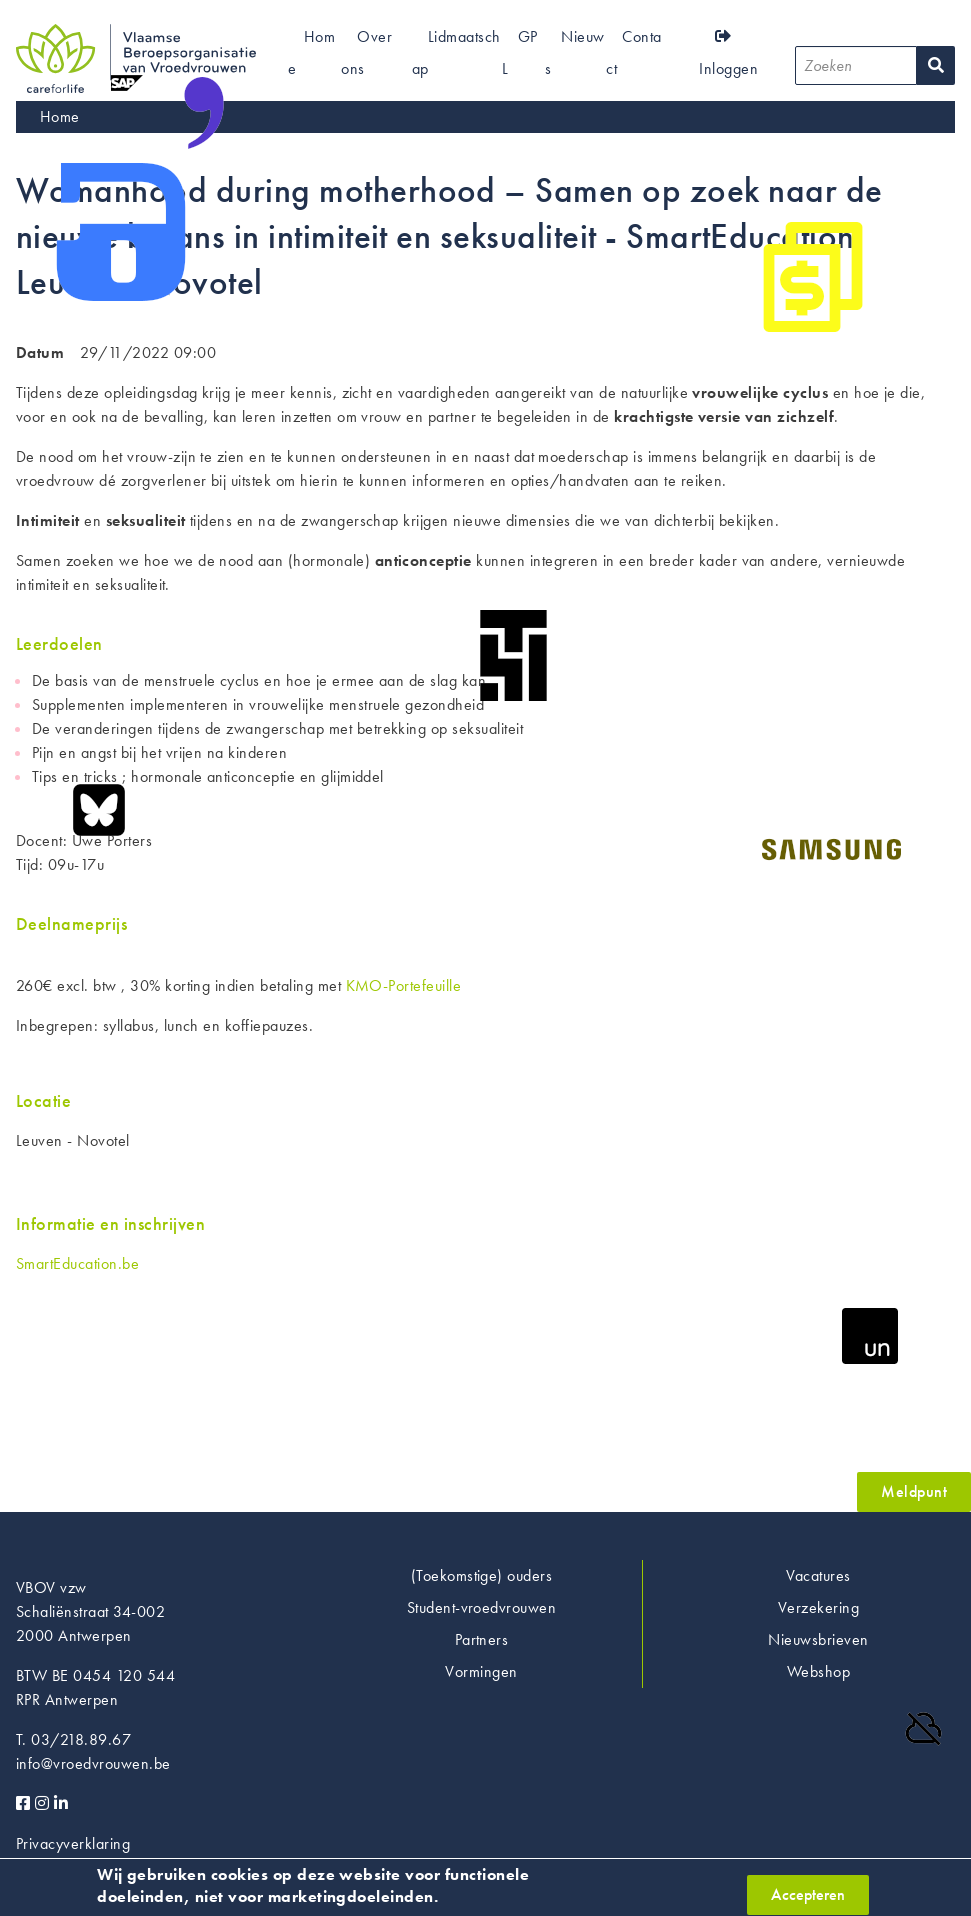 Image resolution: width=971 pixels, height=1916 pixels. Describe the element at coordinates (831, 849) in the screenshot. I see `Samsung brand logo` at that location.